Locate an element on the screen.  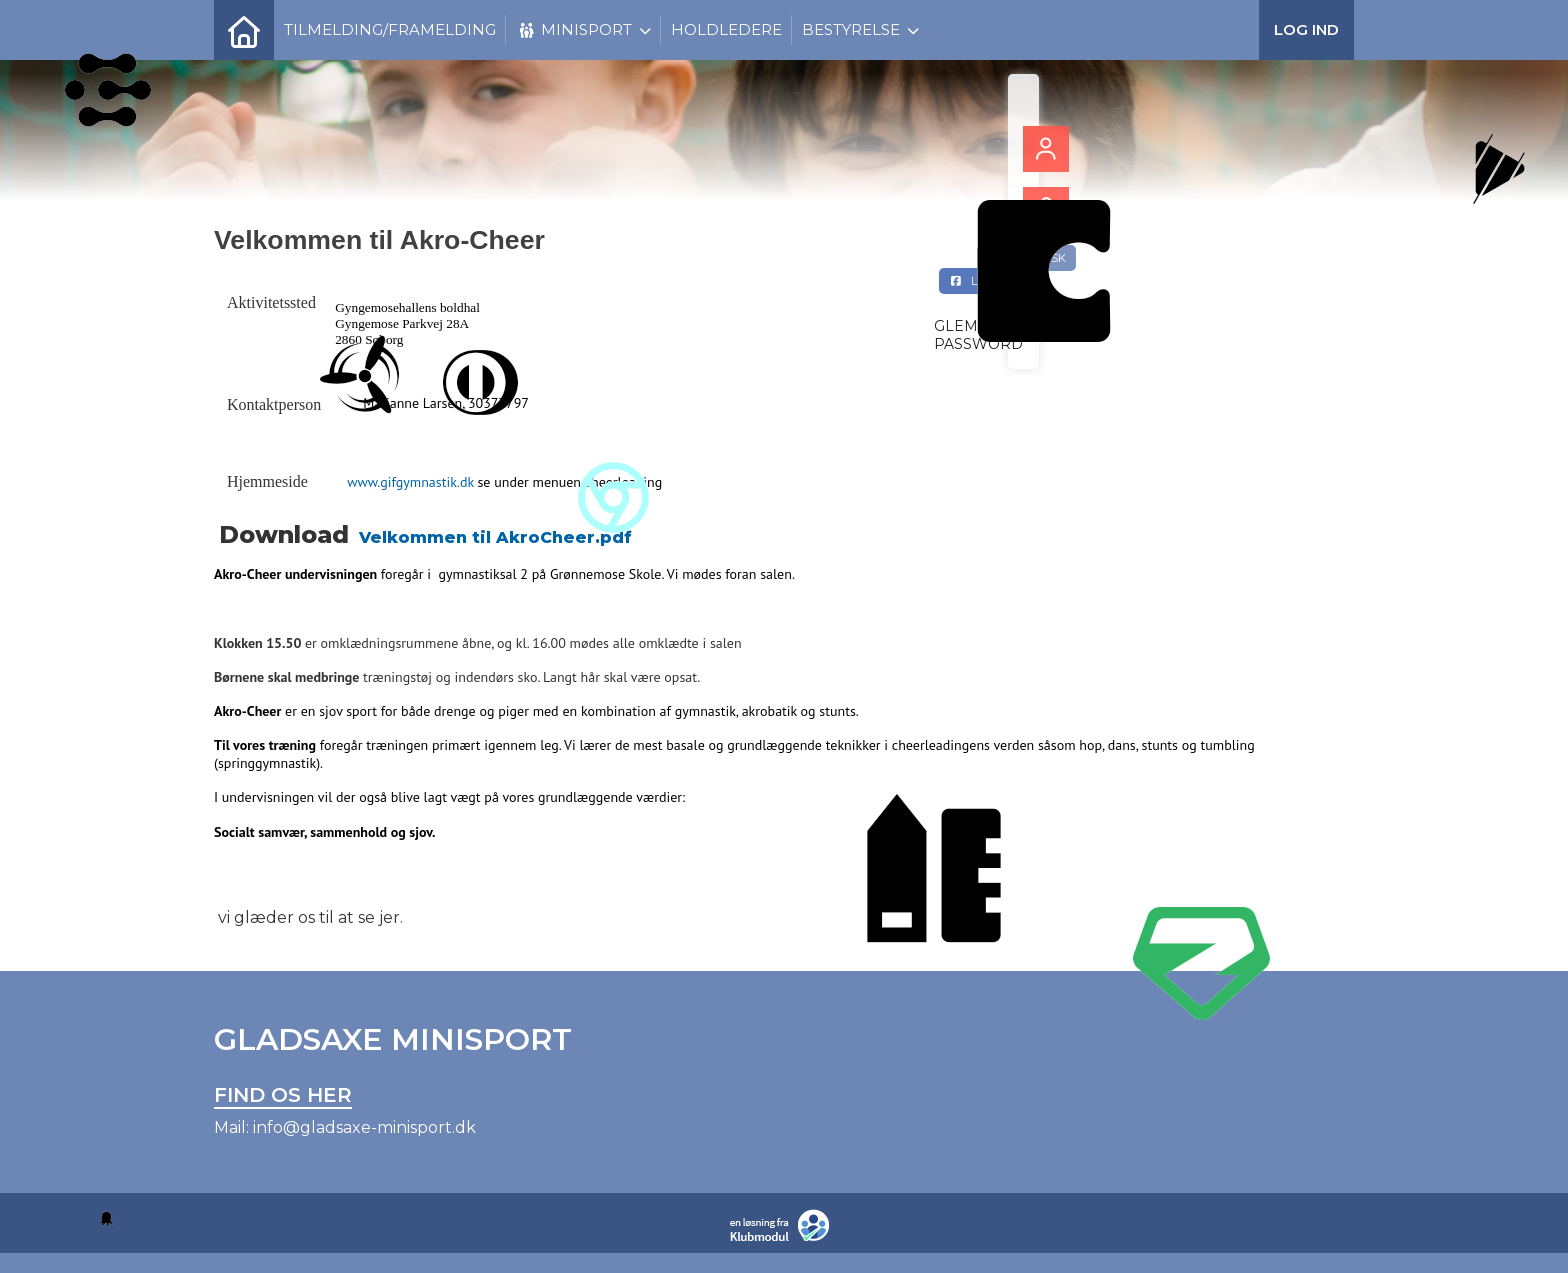
concourse CI/CD platform logo is located at coordinates (359, 374).